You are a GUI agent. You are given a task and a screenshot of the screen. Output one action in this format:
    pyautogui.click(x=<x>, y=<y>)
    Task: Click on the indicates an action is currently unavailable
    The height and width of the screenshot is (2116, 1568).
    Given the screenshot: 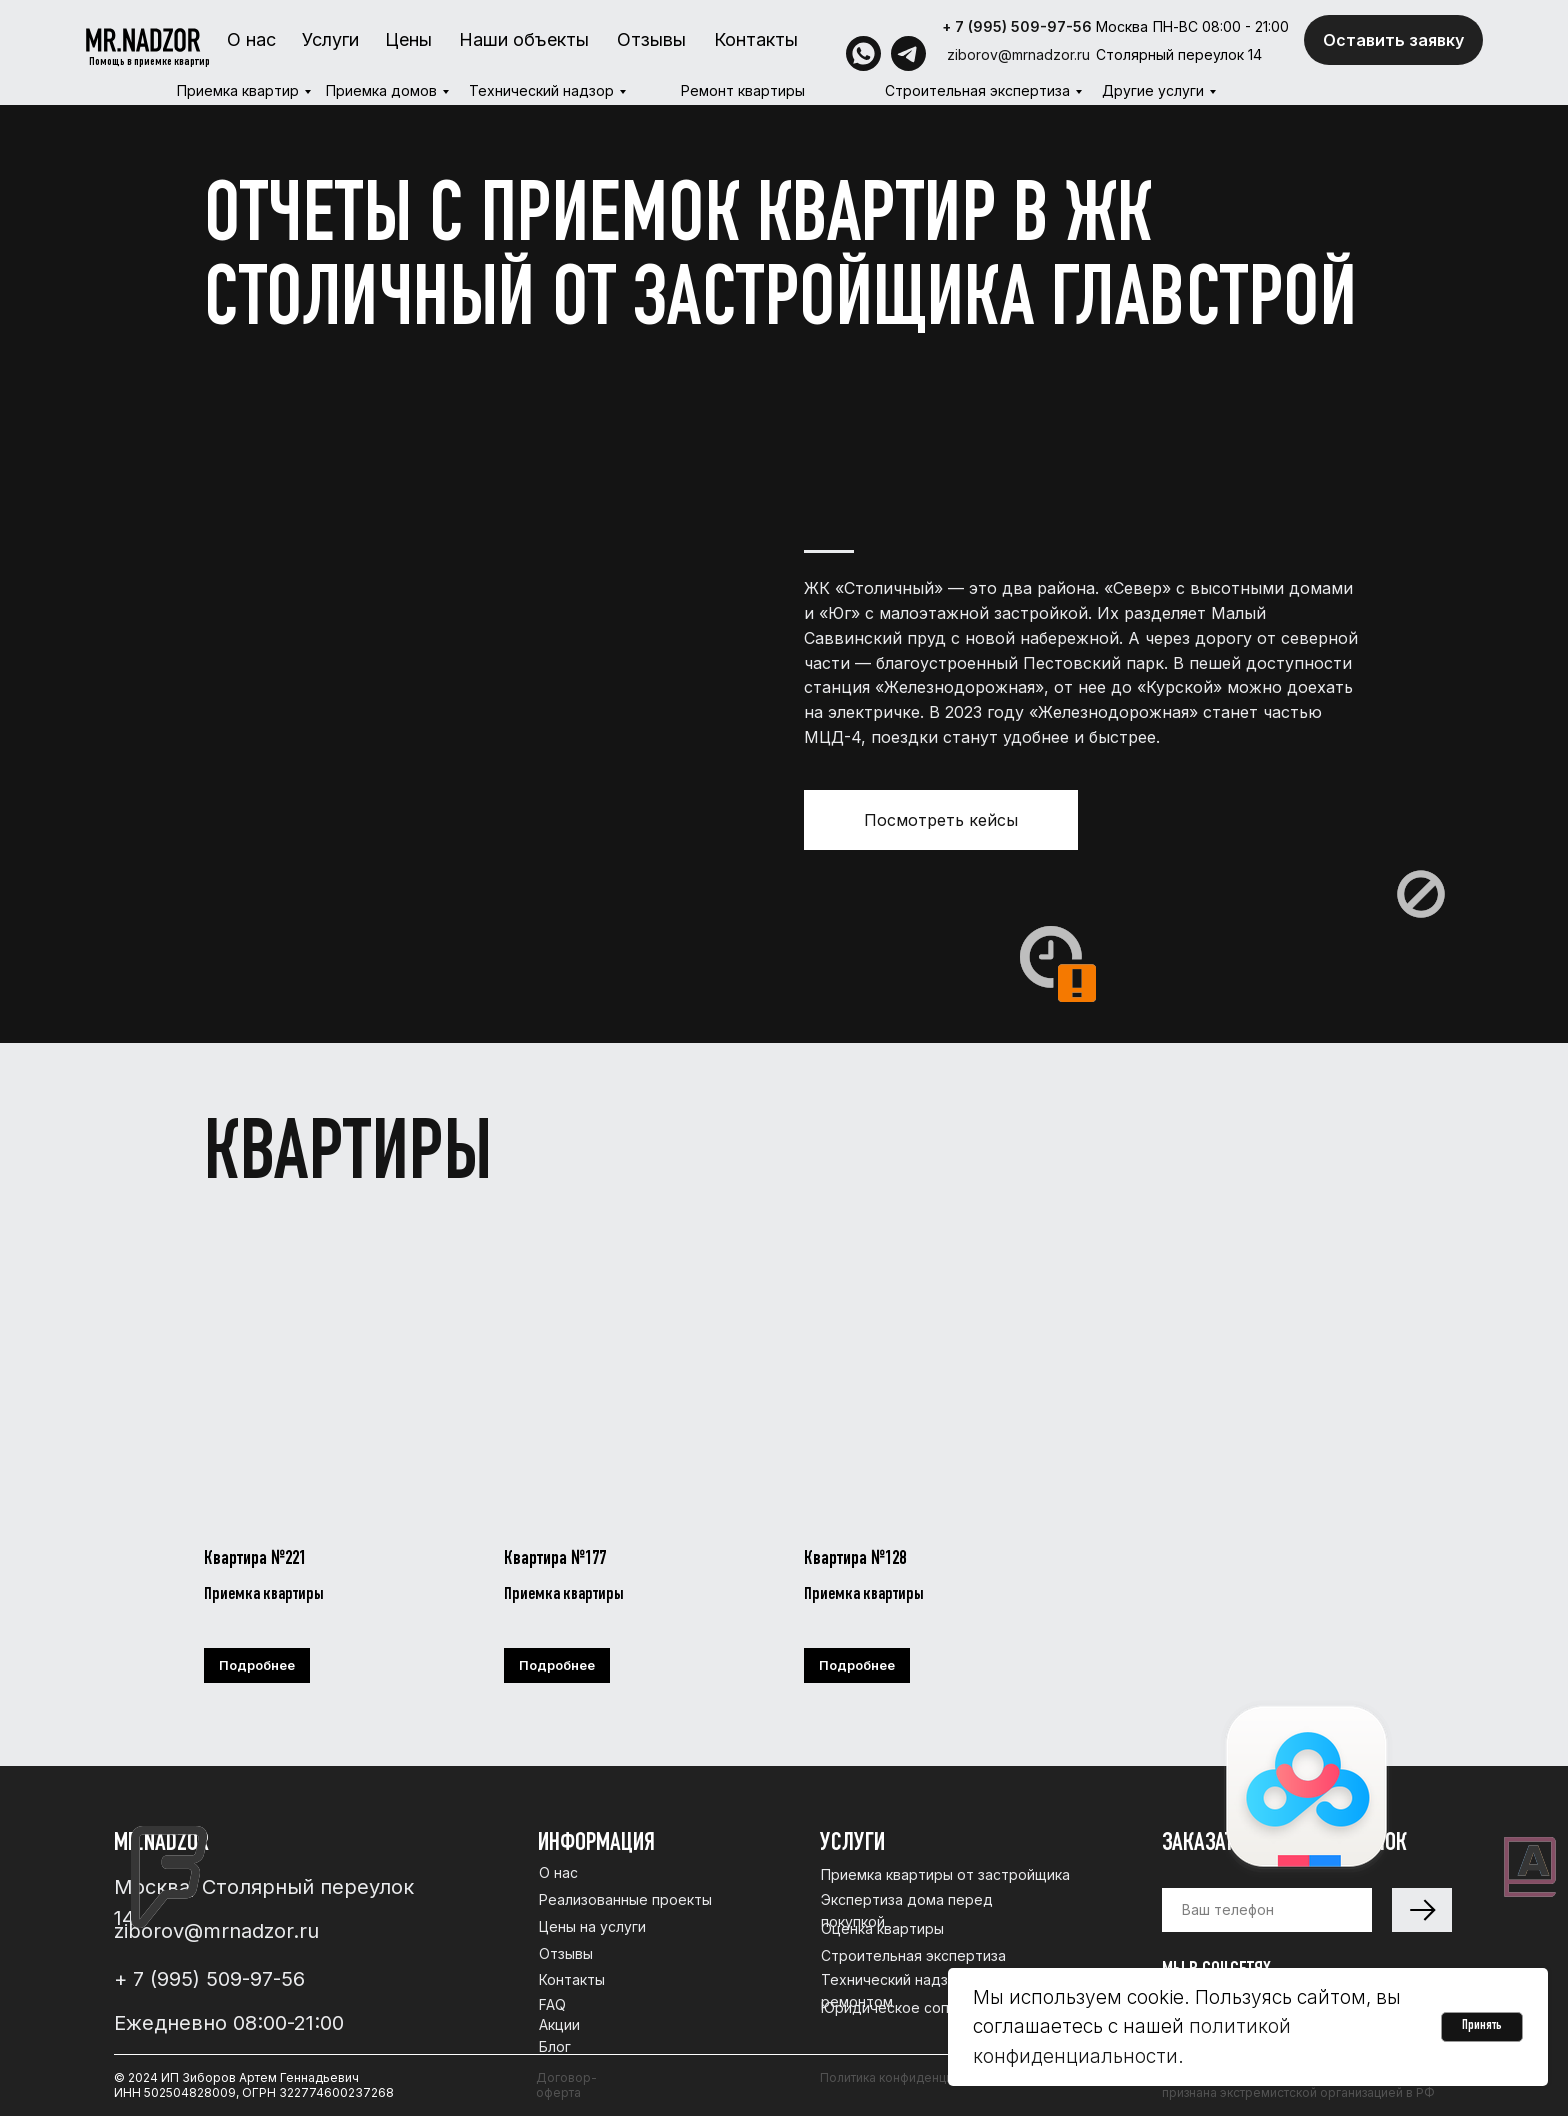 What is the action you would take?
    pyautogui.click(x=1421, y=894)
    